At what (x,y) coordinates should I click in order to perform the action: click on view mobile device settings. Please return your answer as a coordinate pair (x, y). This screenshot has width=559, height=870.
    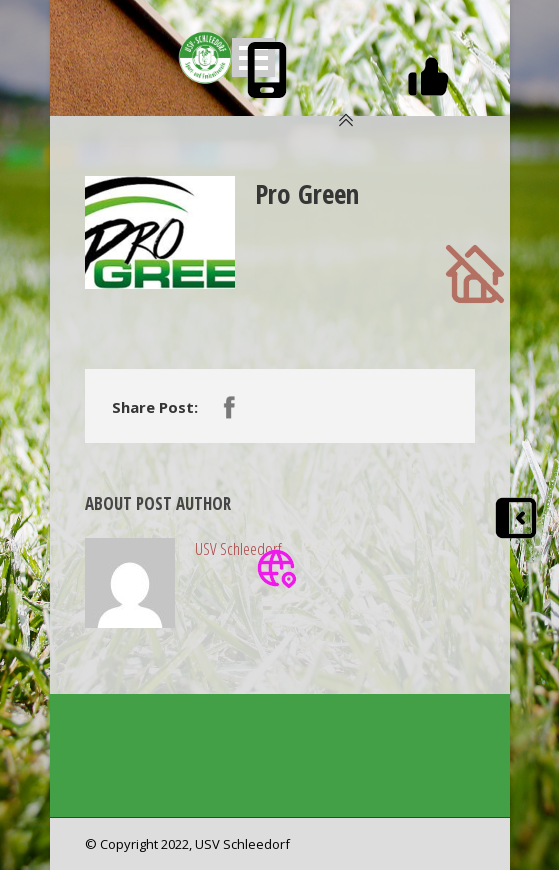
    Looking at the image, I should click on (267, 70).